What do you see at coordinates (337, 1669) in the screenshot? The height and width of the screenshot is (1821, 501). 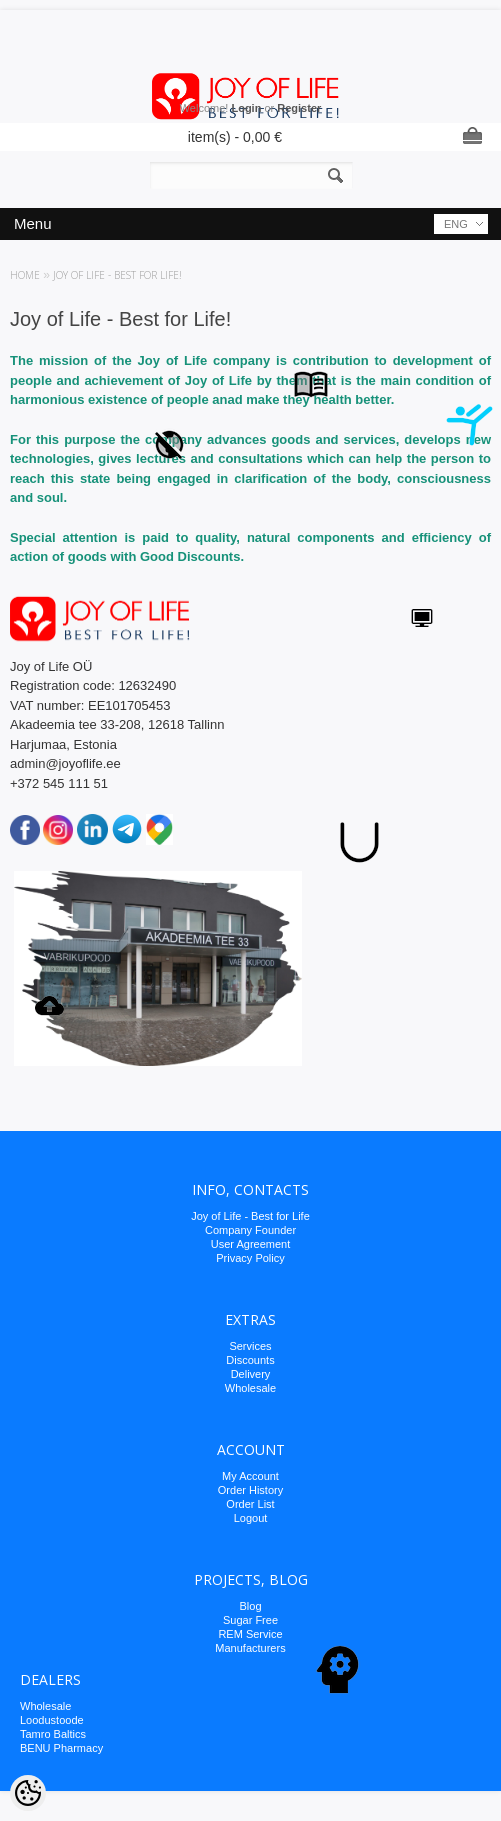 I see `access mental health or psychology features` at bounding box center [337, 1669].